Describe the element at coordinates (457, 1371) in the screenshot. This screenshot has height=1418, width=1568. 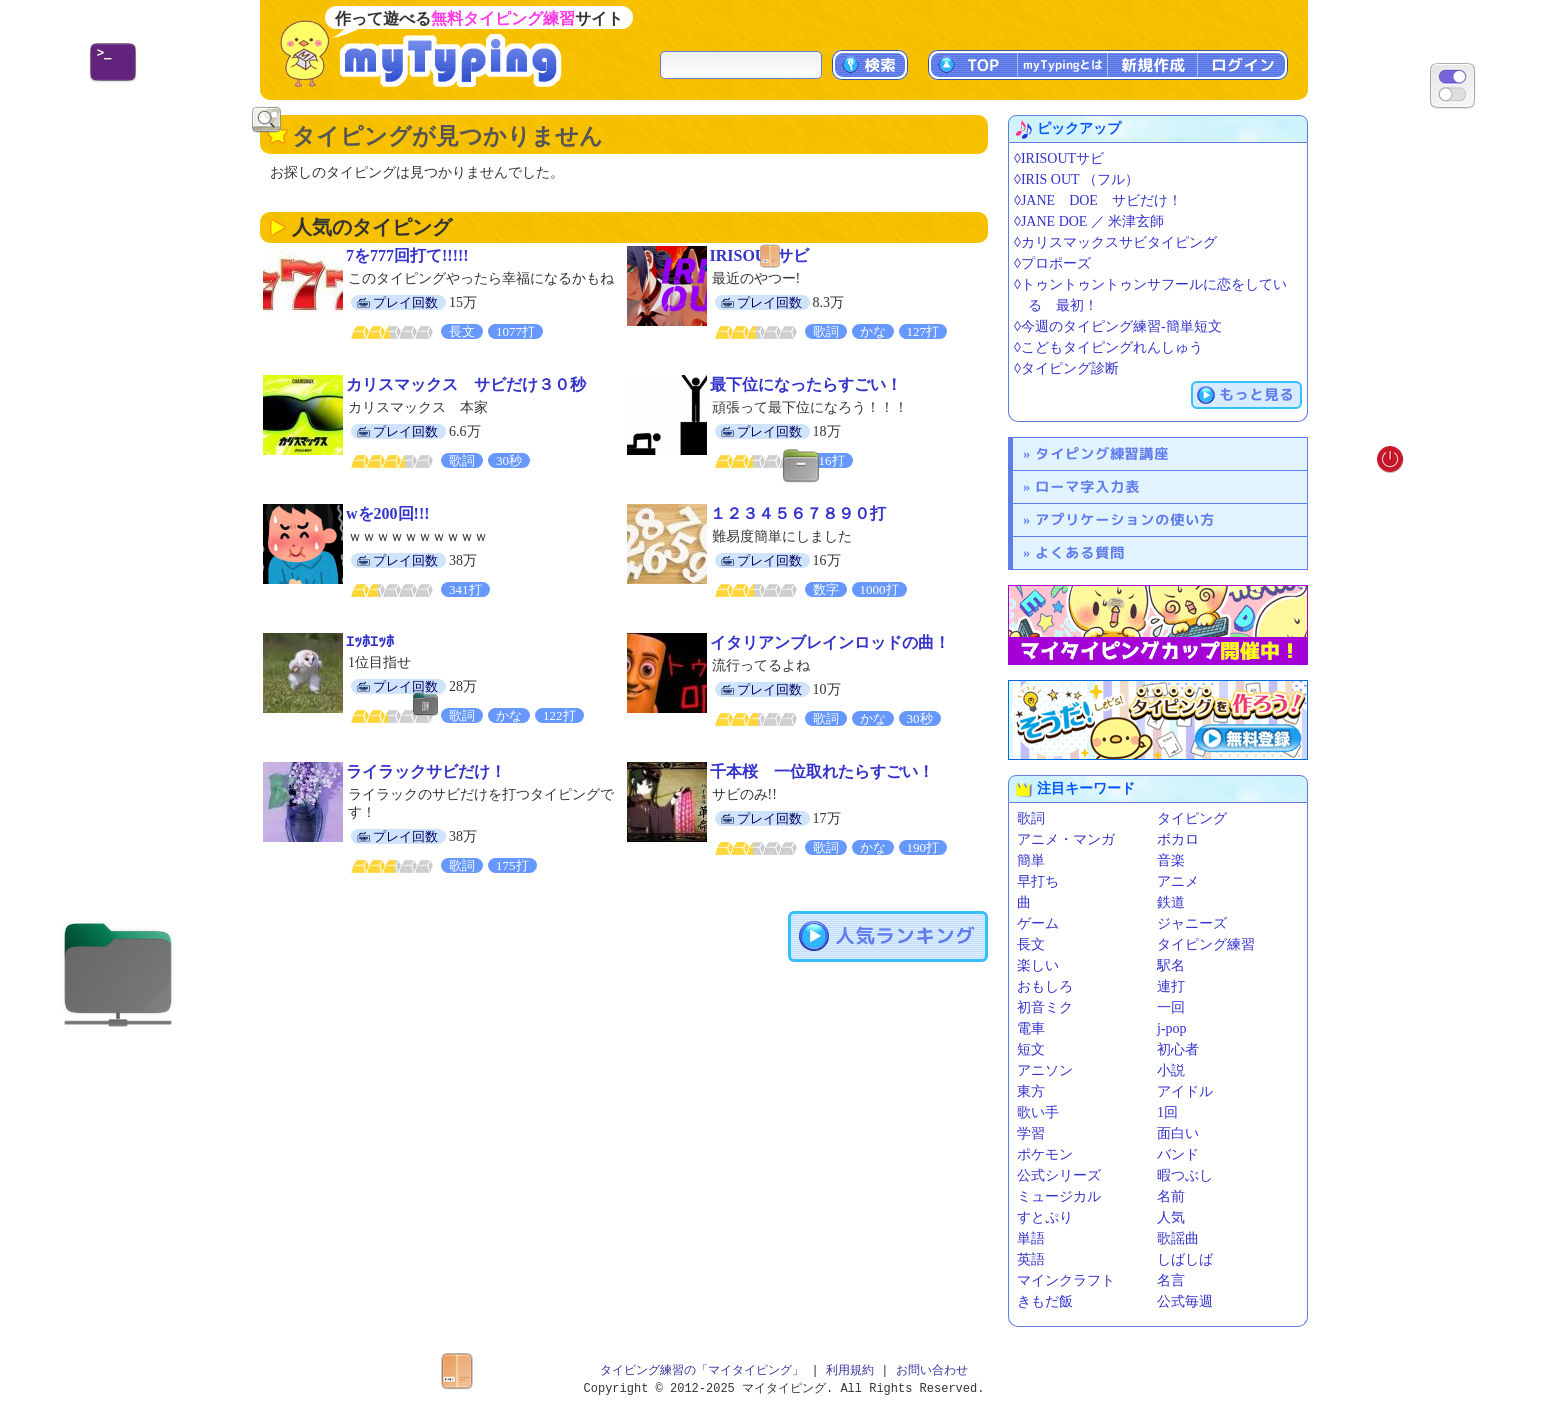
I see `open package manager application` at that location.